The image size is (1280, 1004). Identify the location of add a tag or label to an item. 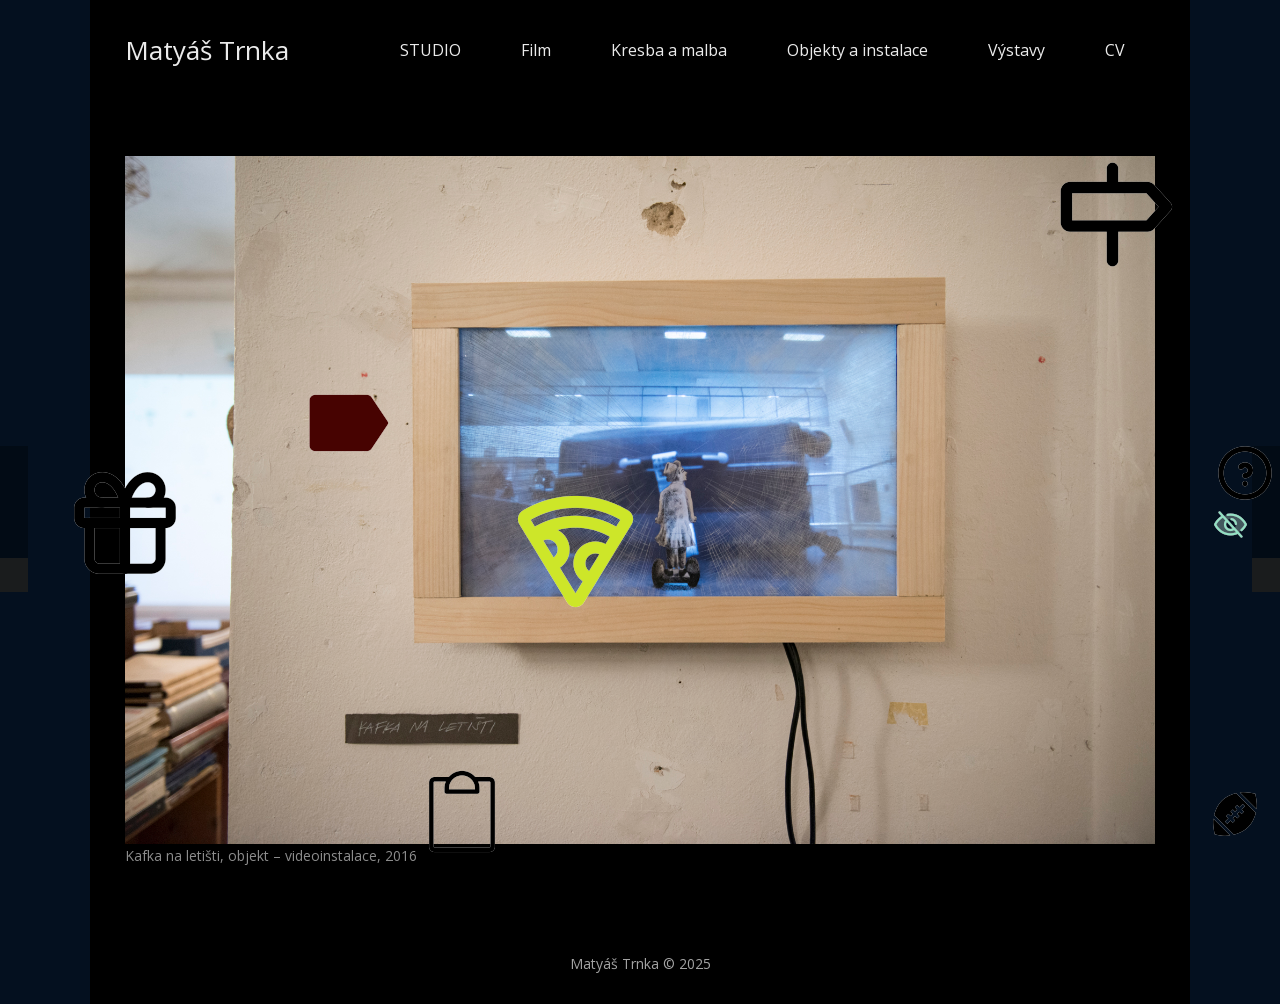
(346, 423).